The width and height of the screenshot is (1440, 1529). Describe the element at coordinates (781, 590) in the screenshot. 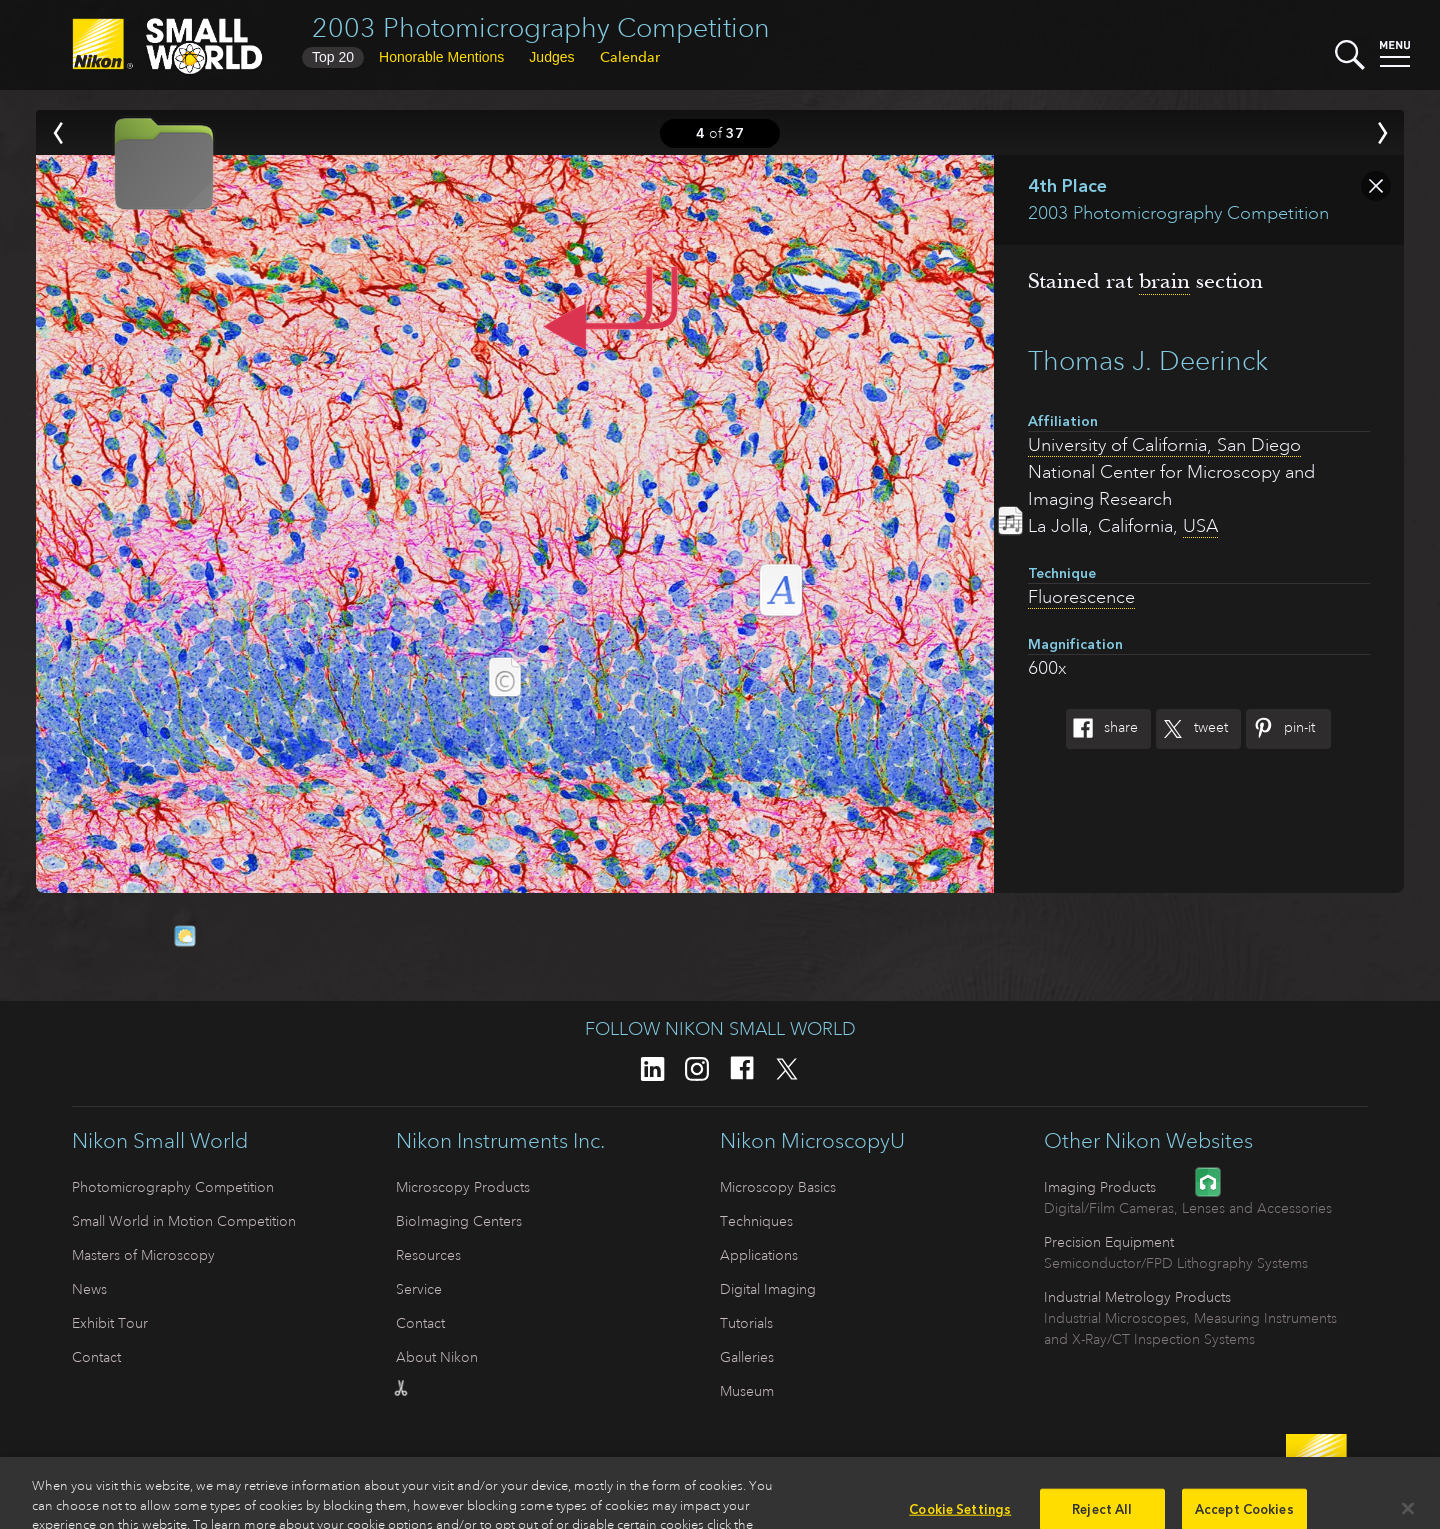

I see `an OpenType font file` at that location.